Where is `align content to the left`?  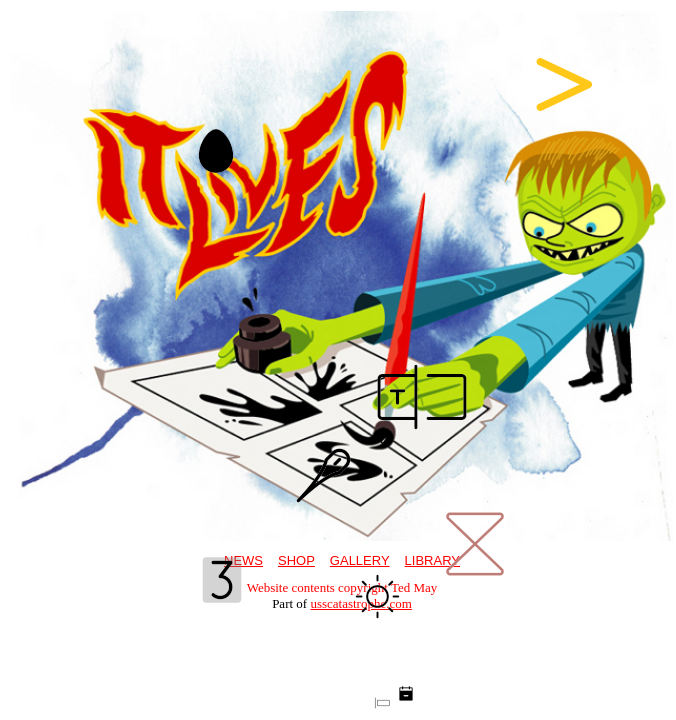
align content to the left is located at coordinates (382, 703).